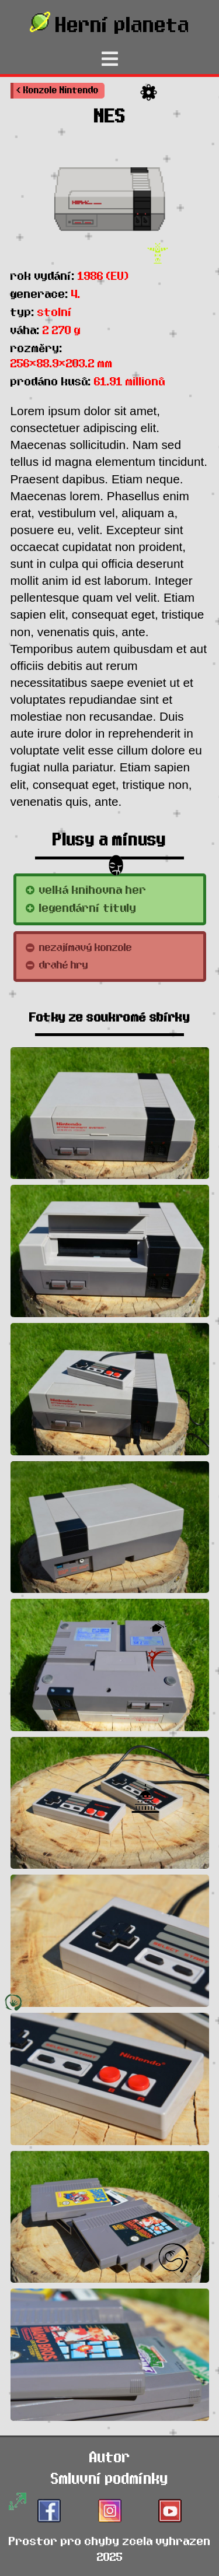  What do you see at coordinates (13, 2002) in the screenshot?
I see `activate a magic ability or spell` at bounding box center [13, 2002].